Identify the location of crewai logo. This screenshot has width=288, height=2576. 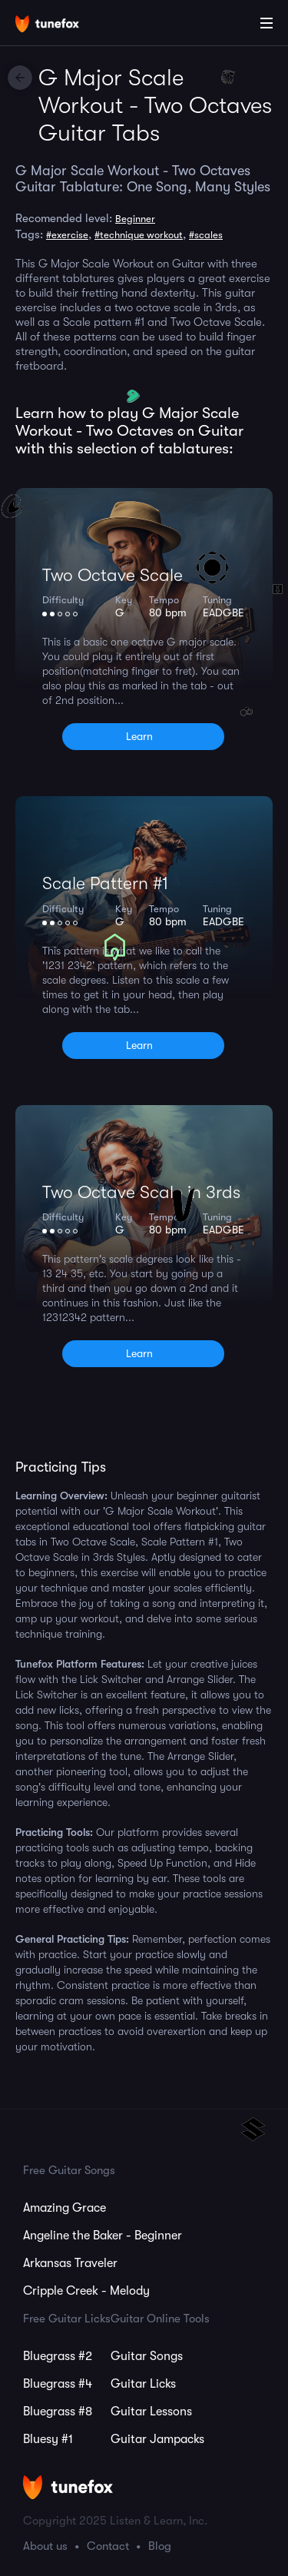
(12, 506).